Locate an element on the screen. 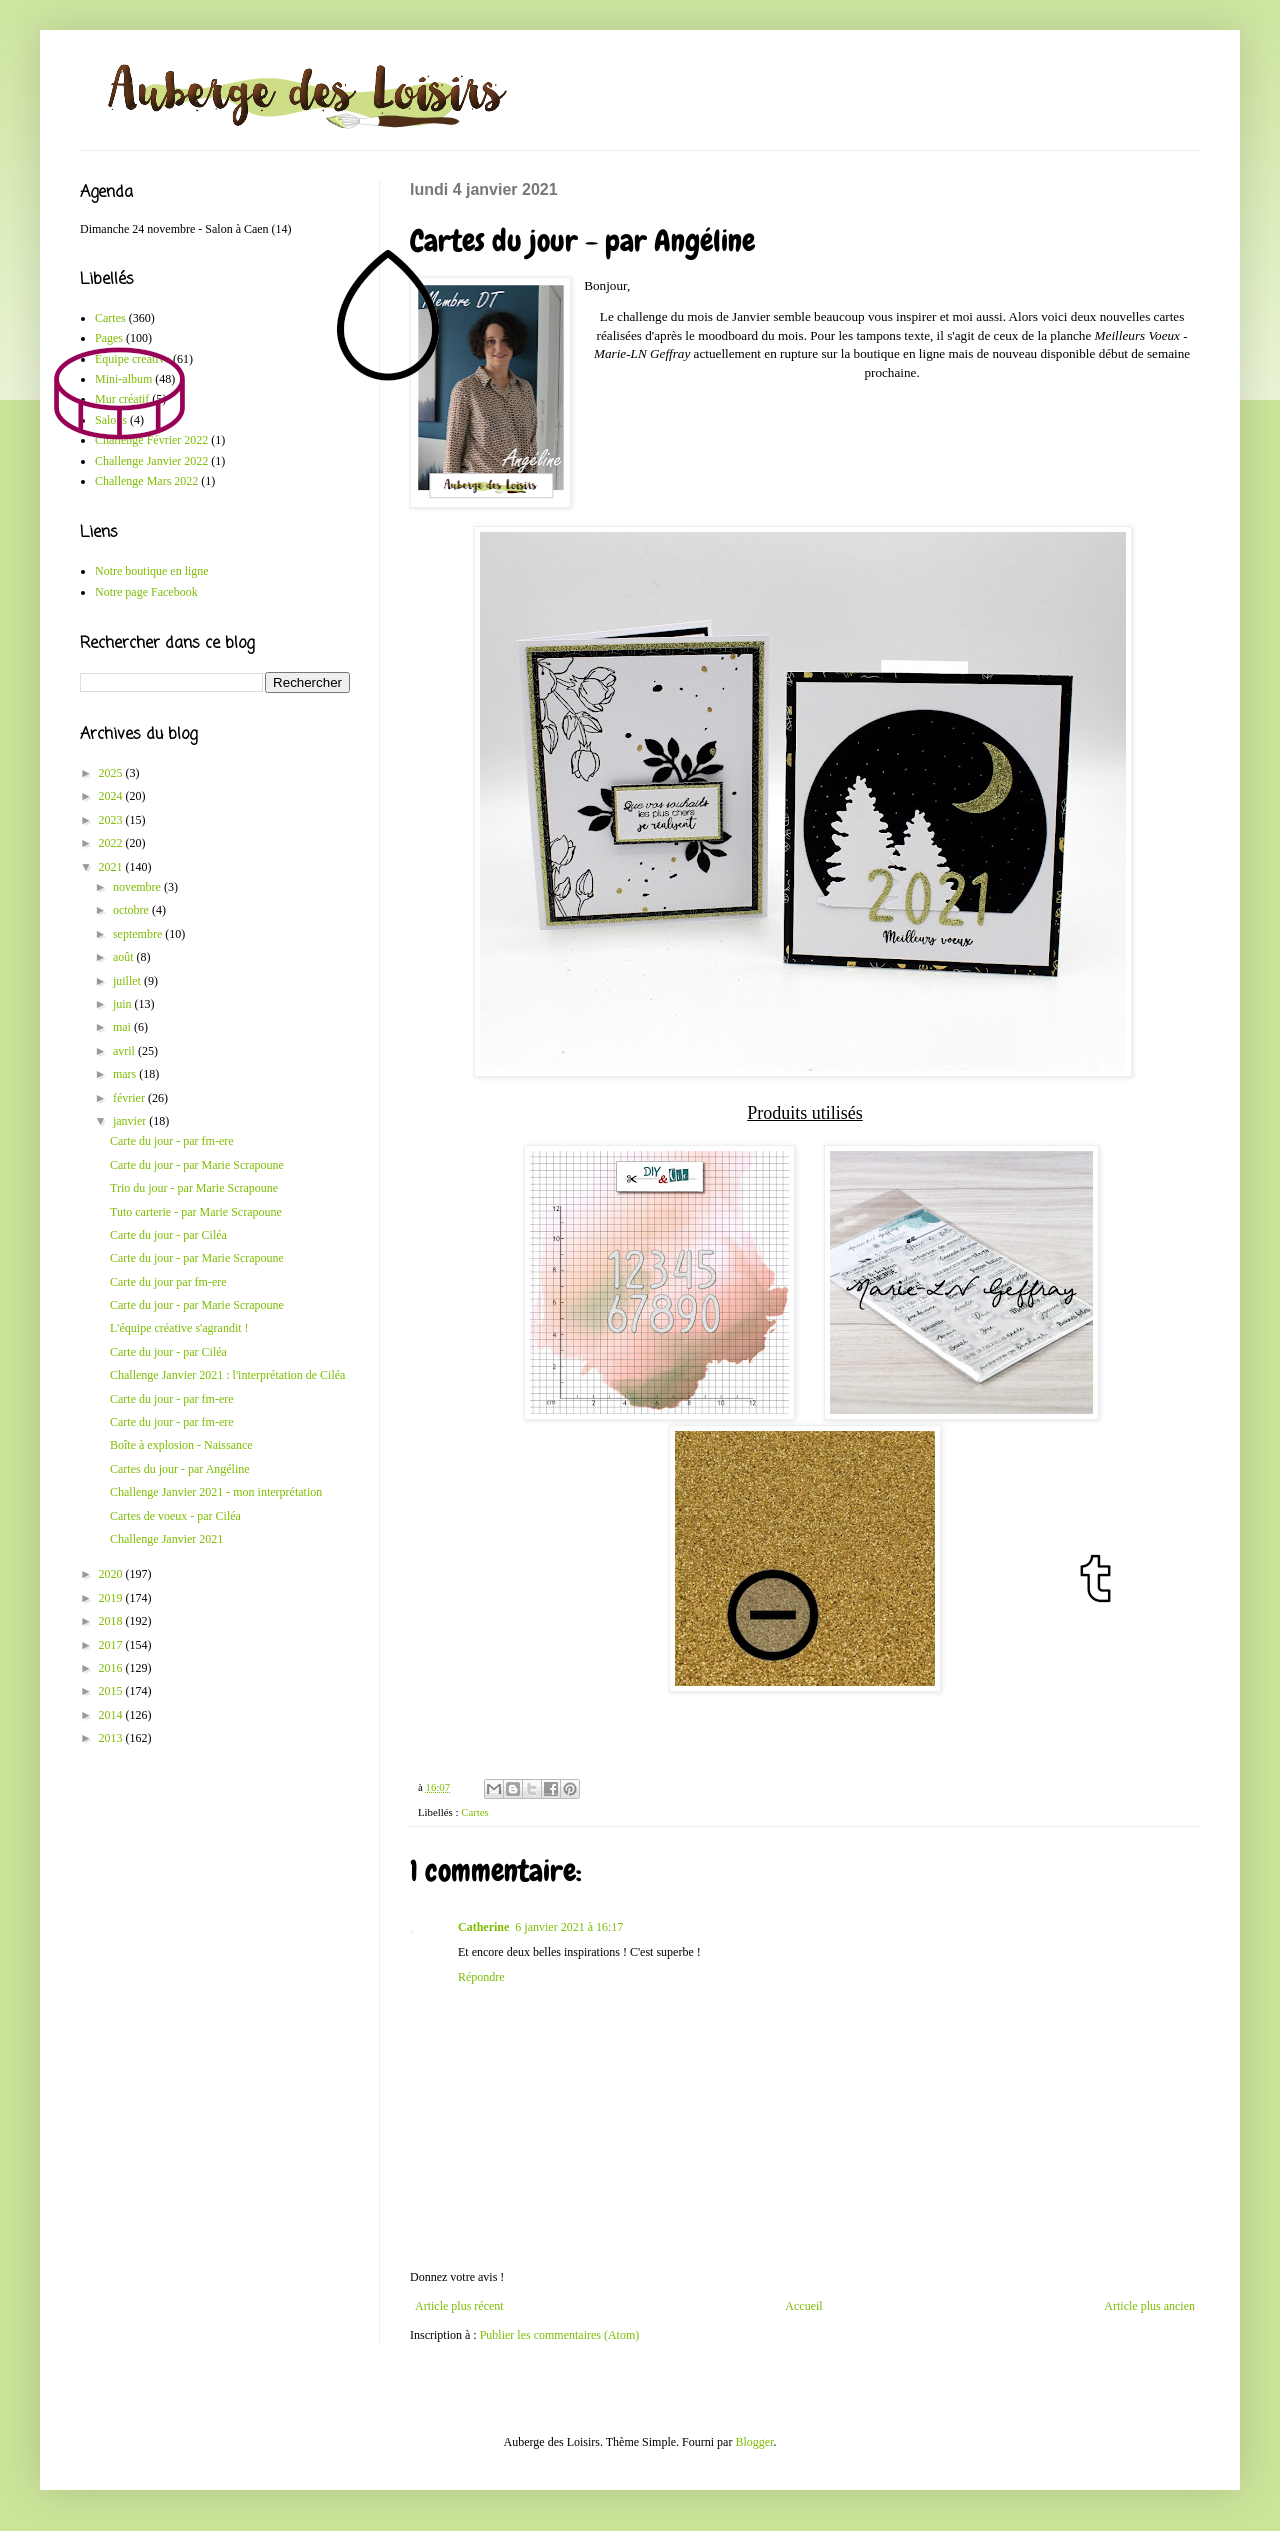  open Tumblr app is located at coordinates (1095, 1578).